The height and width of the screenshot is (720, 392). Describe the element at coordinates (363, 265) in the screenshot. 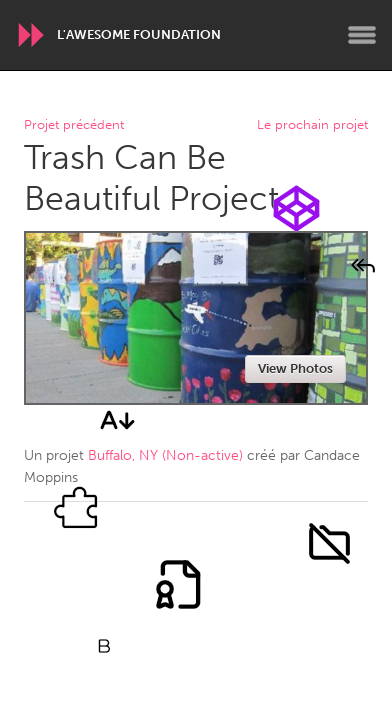

I see `reply to all recipients of an email or message` at that location.